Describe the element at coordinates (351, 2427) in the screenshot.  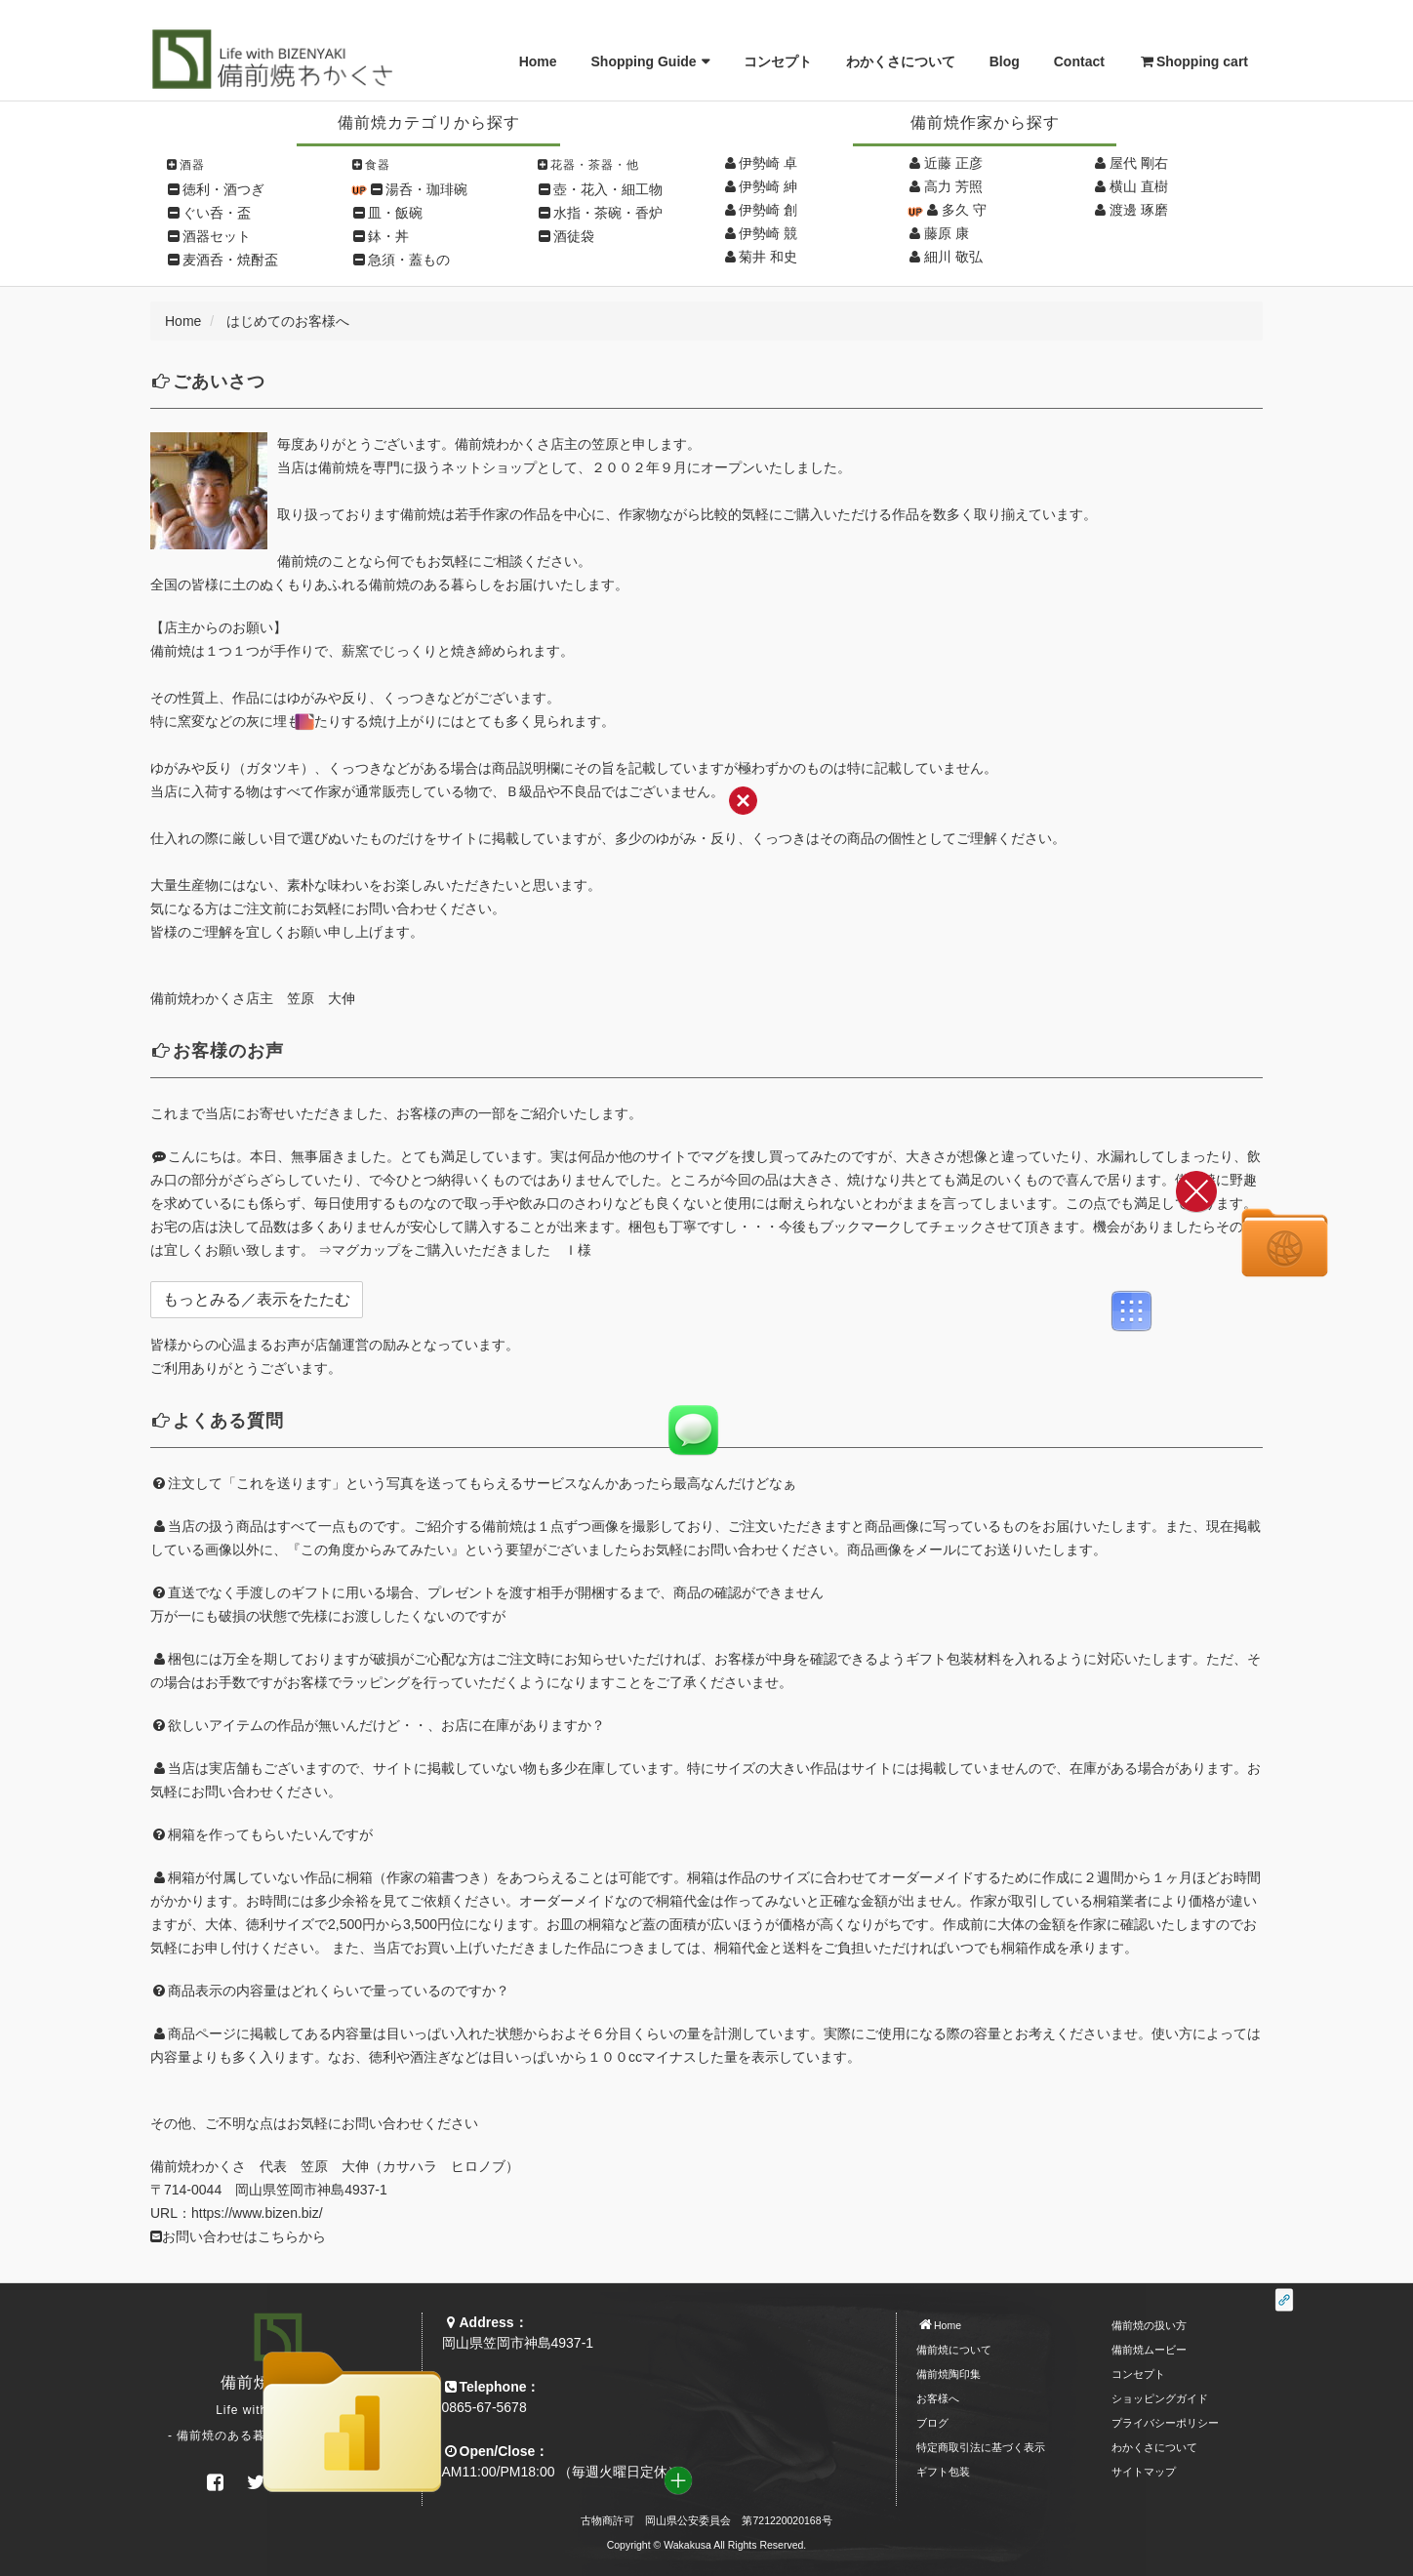
I see `open folder containing Power BI files` at that location.